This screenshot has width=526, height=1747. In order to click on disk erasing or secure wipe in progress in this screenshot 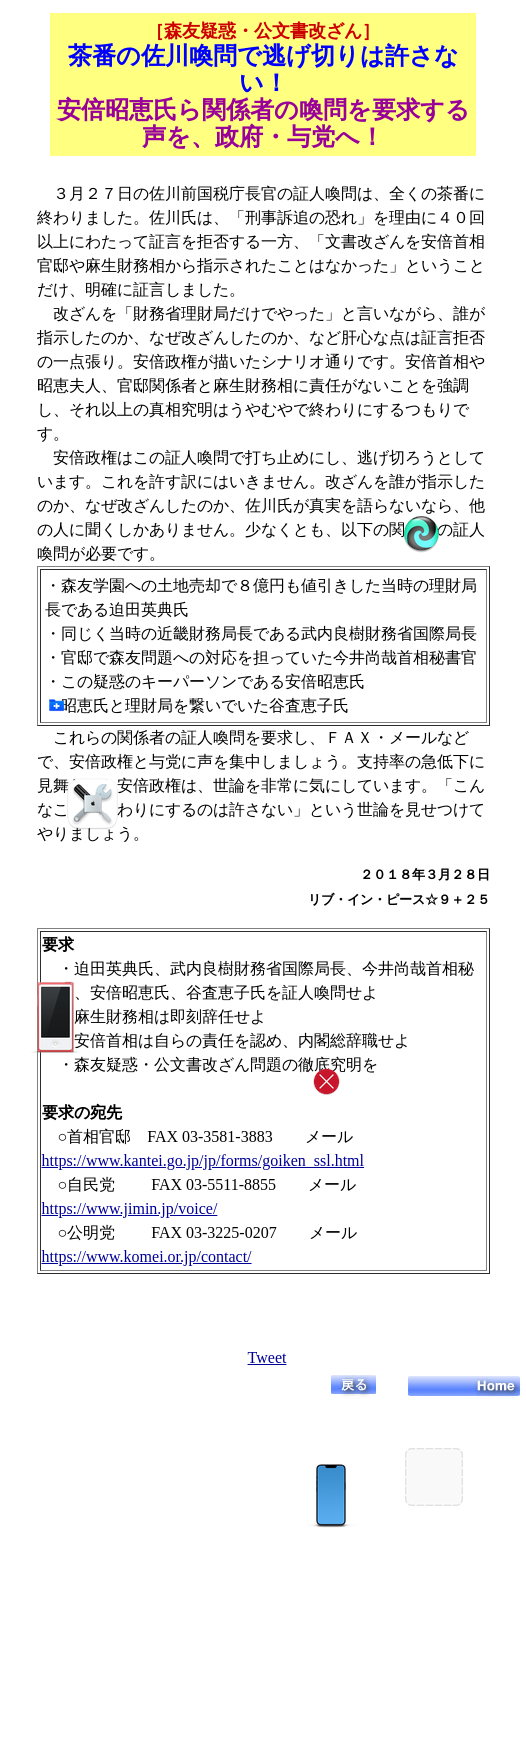, I will do `click(421, 533)`.